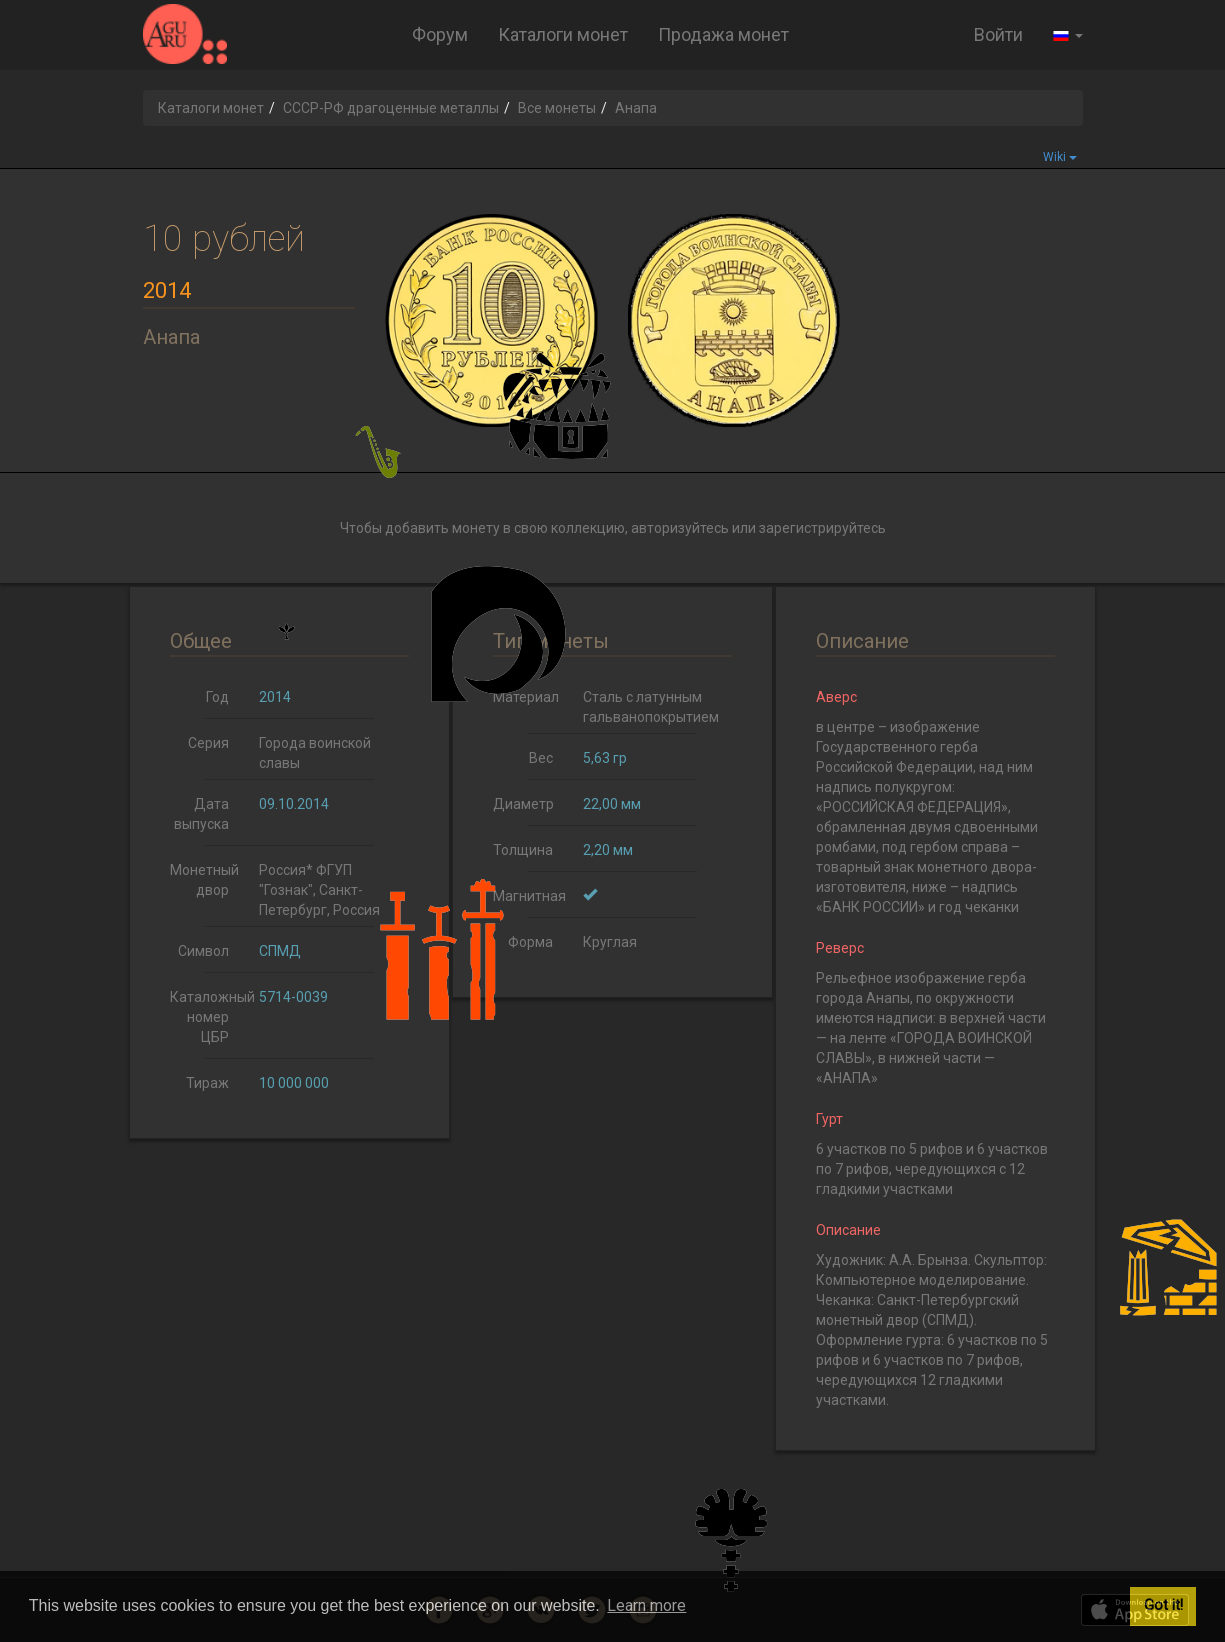  Describe the element at coordinates (498, 632) in the screenshot. I see `select tentacle or sea creature ability` at that location.